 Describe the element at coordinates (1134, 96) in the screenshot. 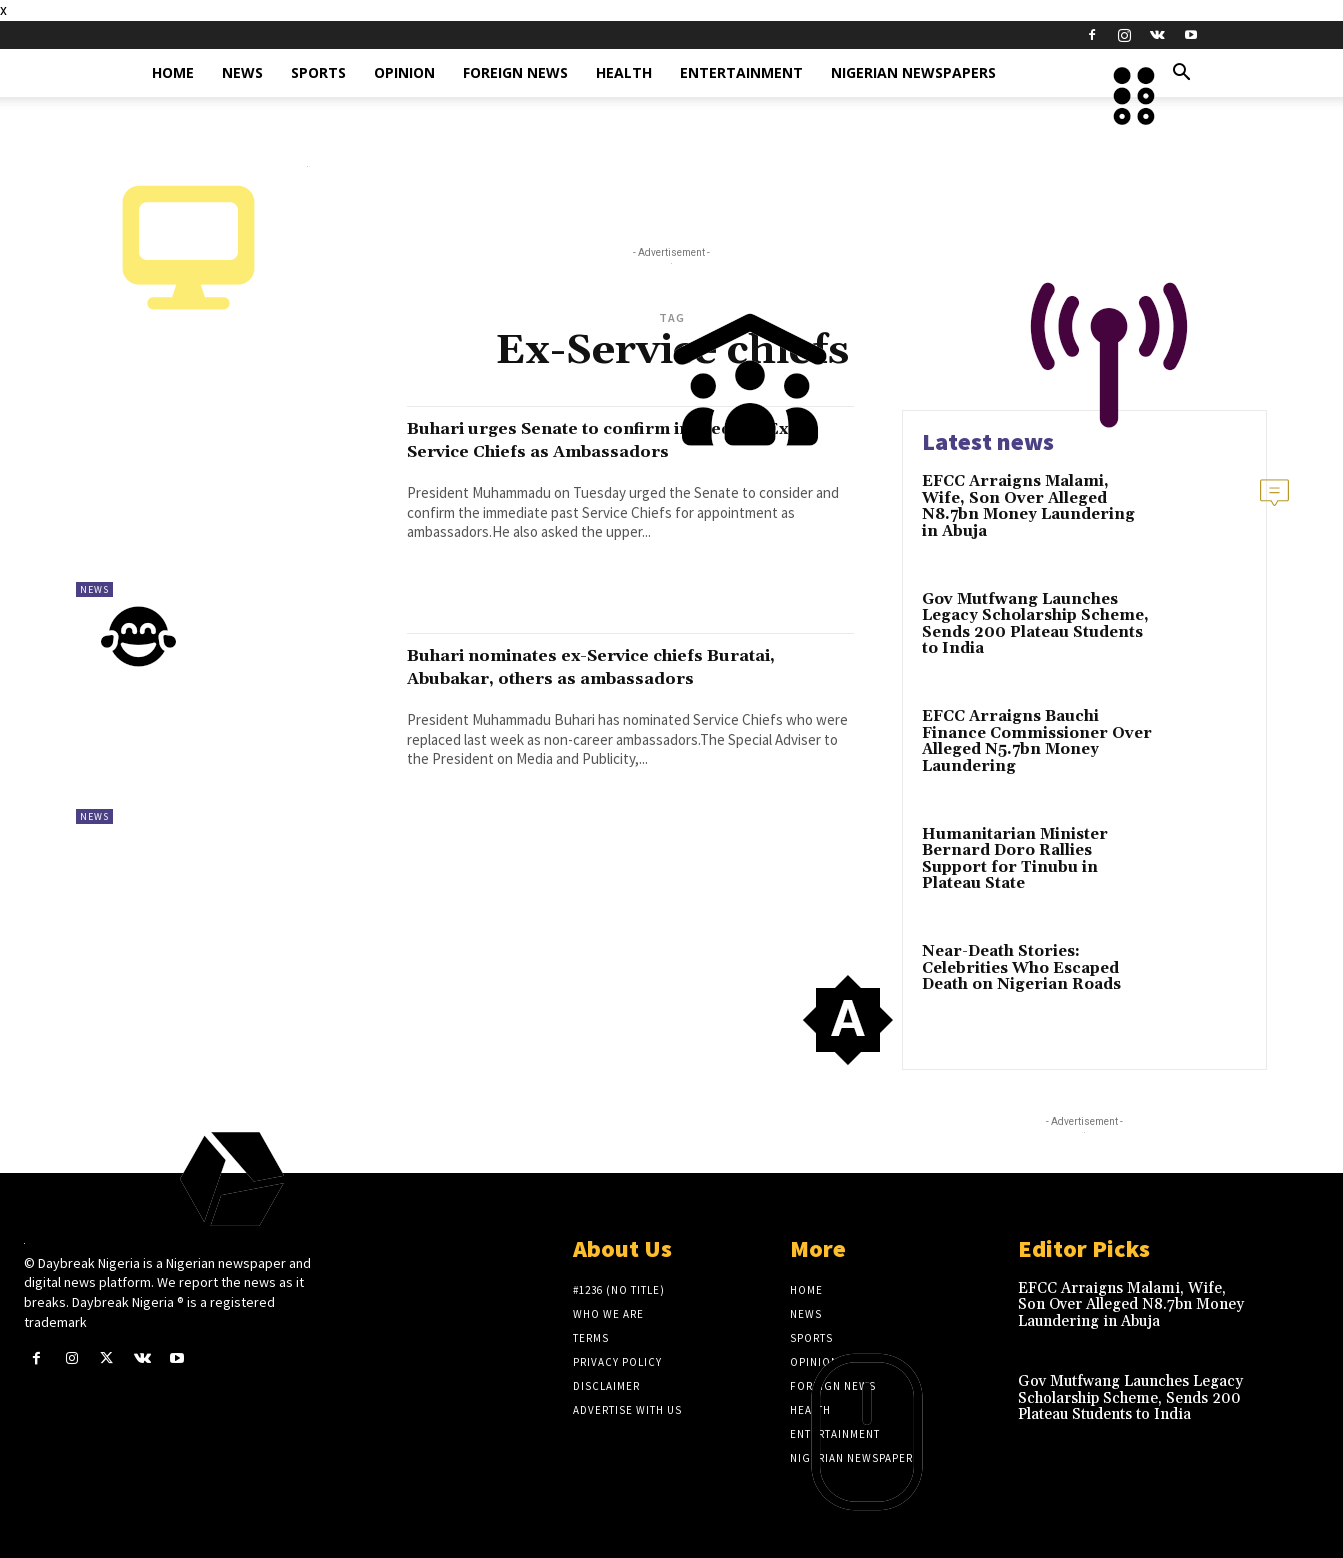

I see `enable braille accessibility features` at that location.